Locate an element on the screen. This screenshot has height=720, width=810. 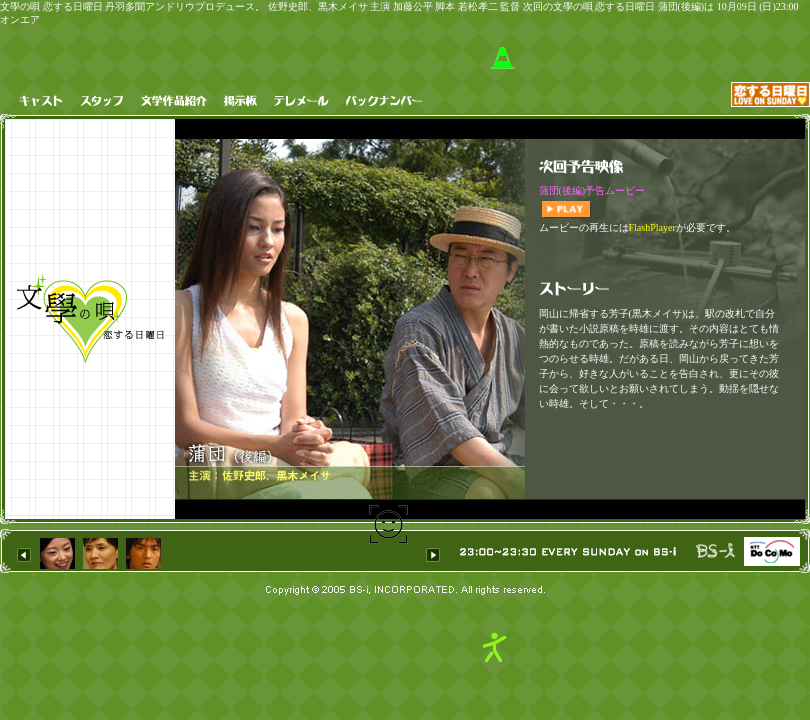
scan face to unlock or authenticate is located at coordinates (388, 524).